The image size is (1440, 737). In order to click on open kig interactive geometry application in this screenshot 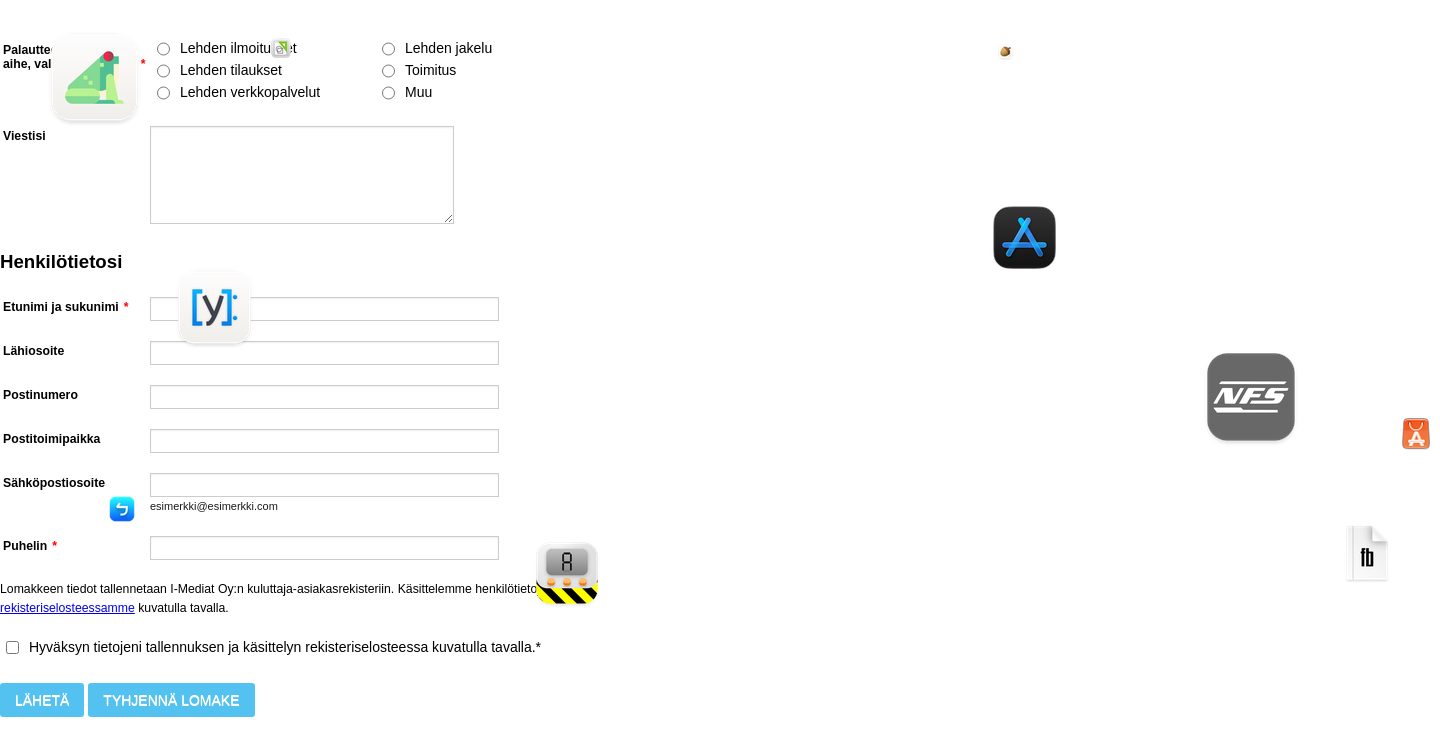, I will do `click(281, 48)`.